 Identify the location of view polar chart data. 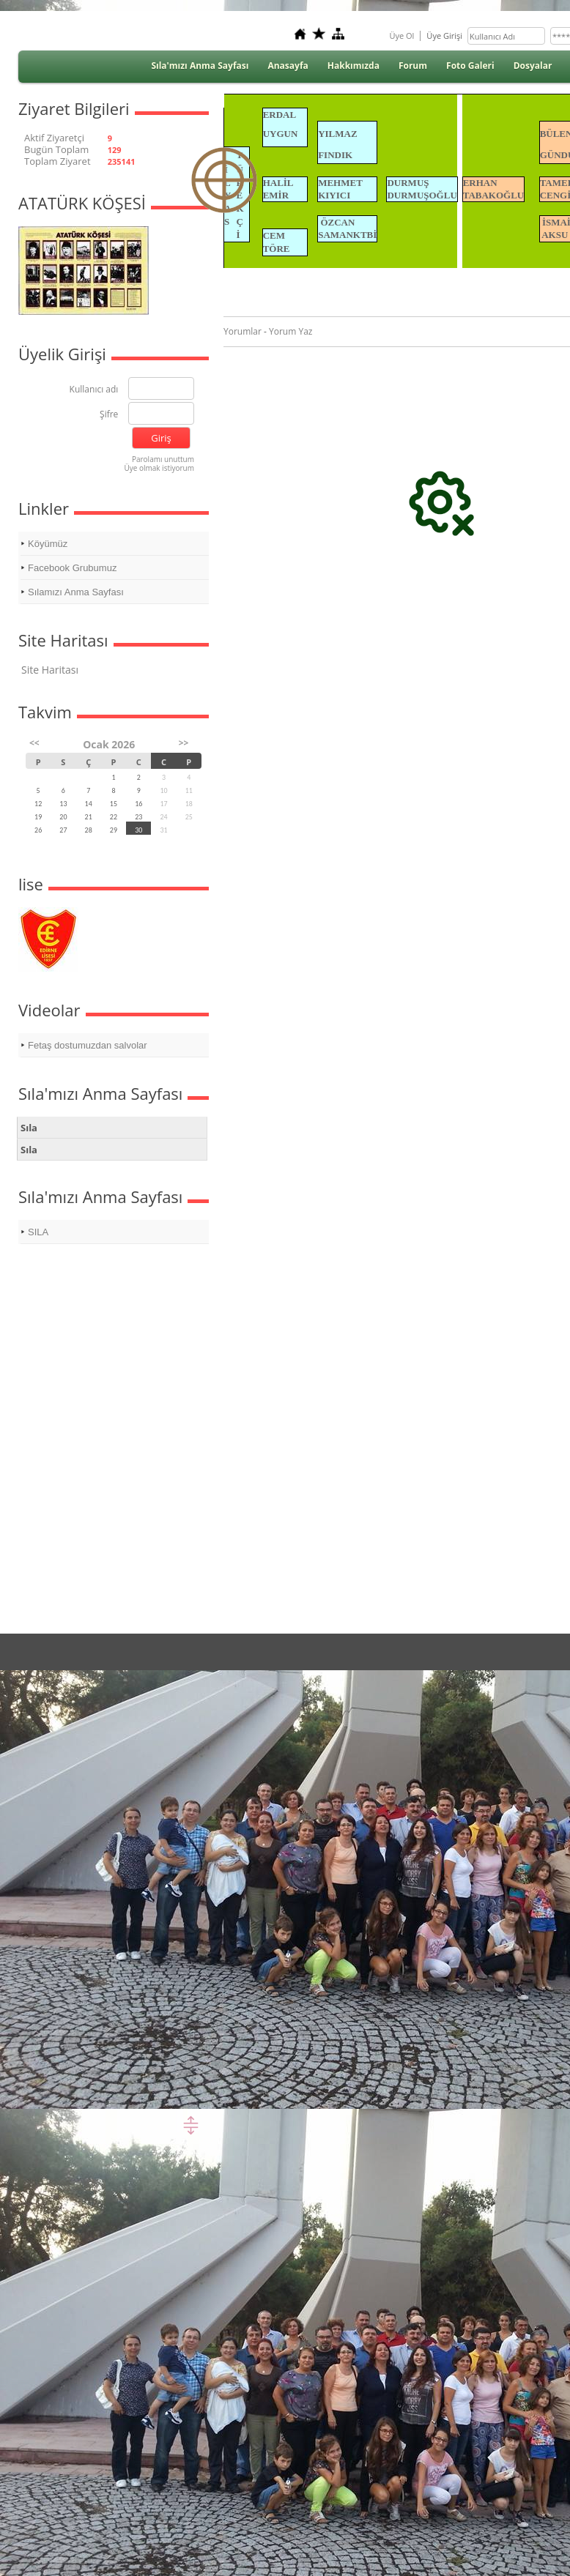
(224, 180).